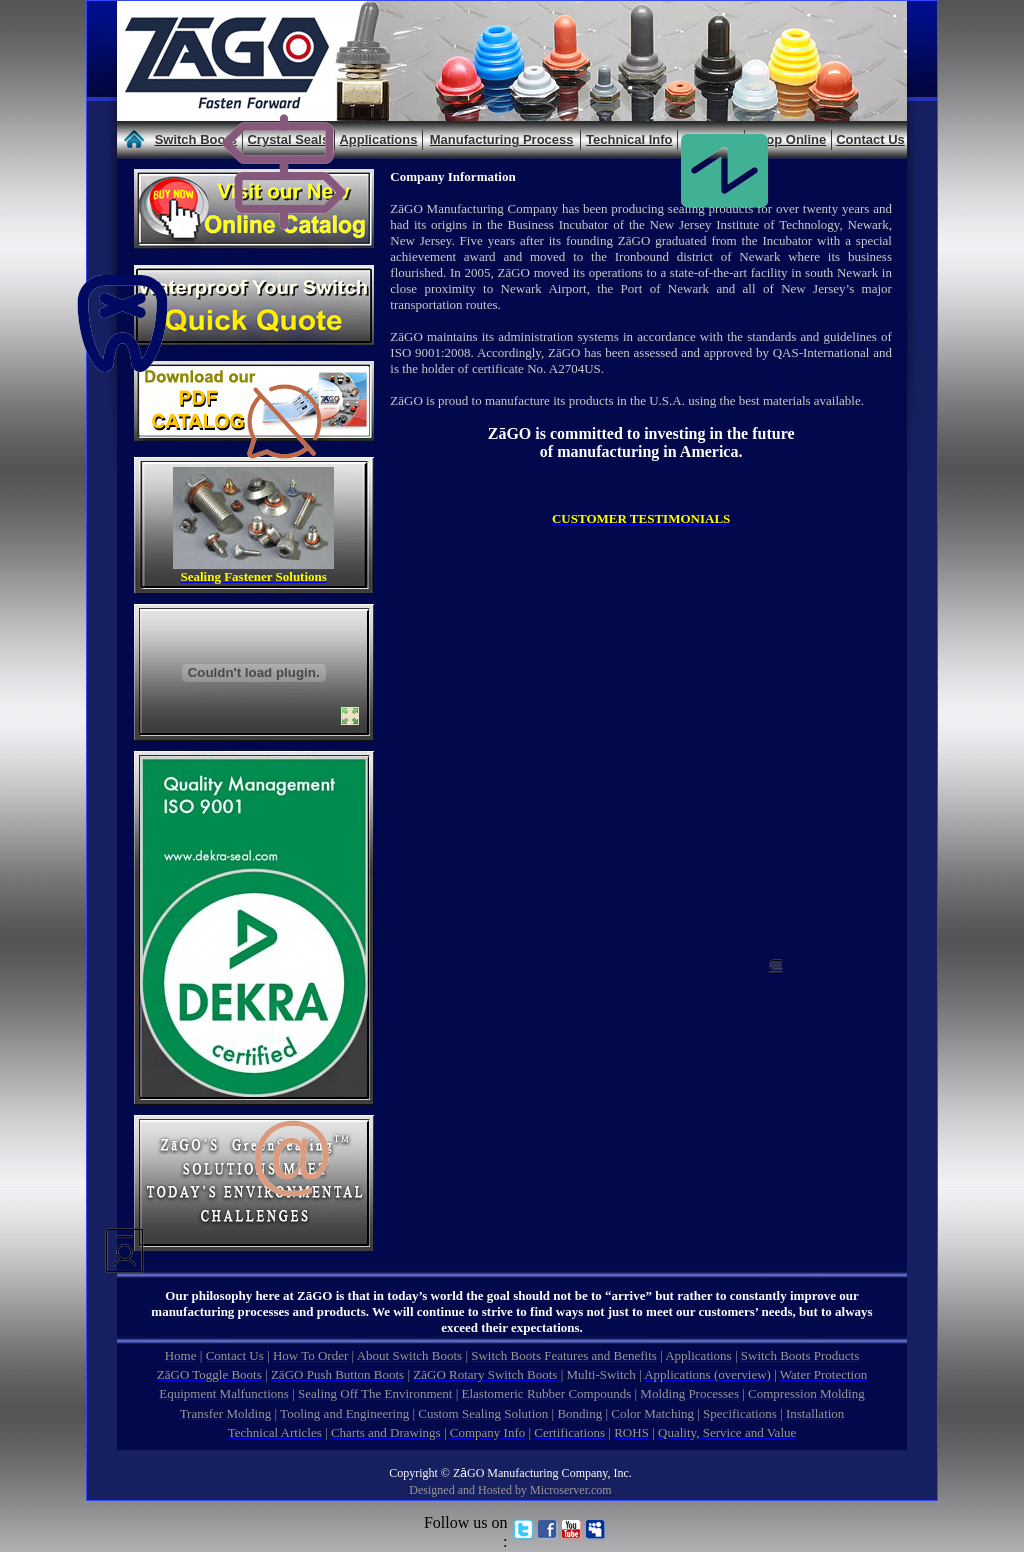 Image resolution: width=1024 pixels, height=1552 pixels. I want to click on navigate to directions or wayfinding options, so click(284, 172).